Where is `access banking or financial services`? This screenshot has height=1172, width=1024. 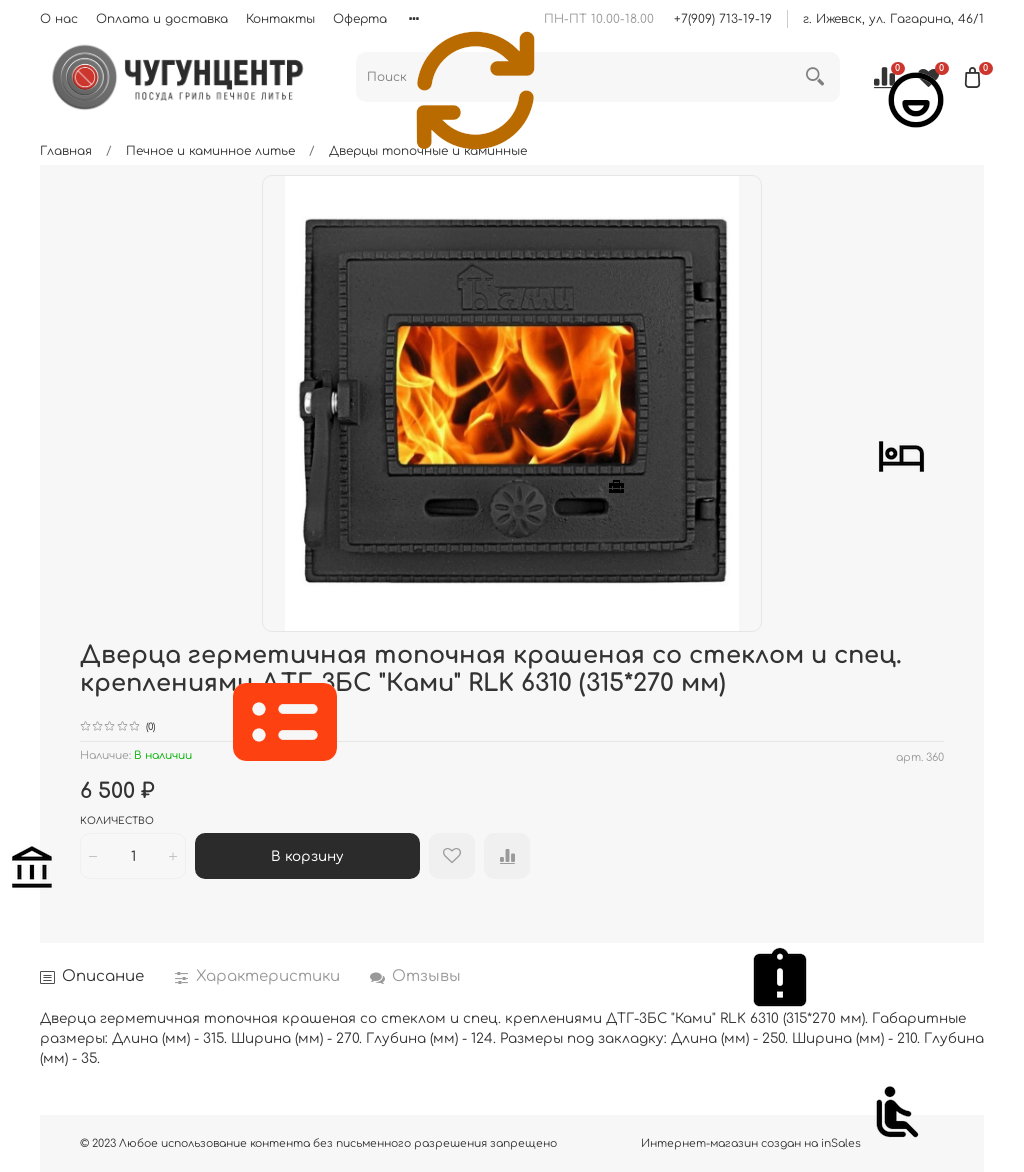
access banking or financial services is located at coordinates (33, 869).